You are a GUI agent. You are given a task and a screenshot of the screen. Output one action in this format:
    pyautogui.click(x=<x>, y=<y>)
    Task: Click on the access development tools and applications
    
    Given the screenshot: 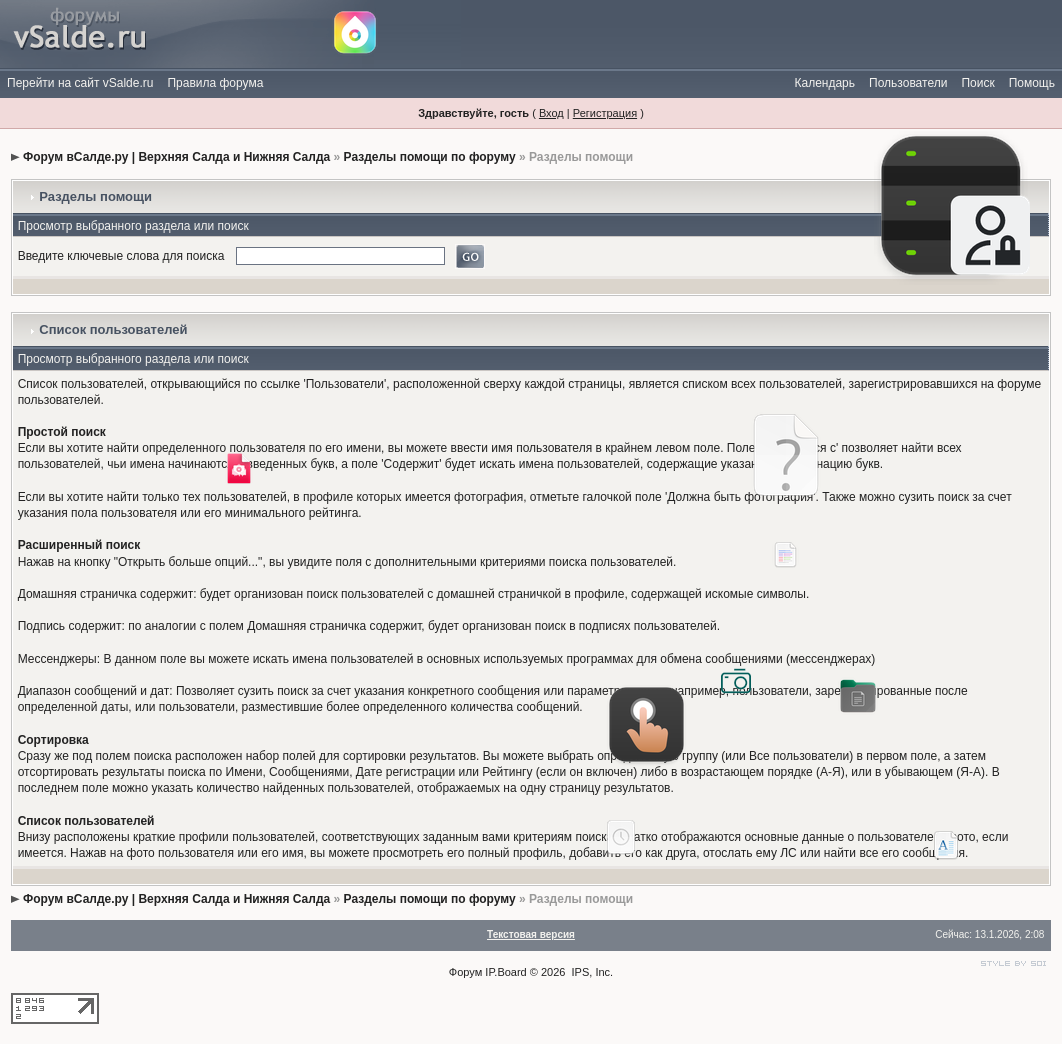 What is the action you would take?
    pyautogui.click(x=785, y=554)
    